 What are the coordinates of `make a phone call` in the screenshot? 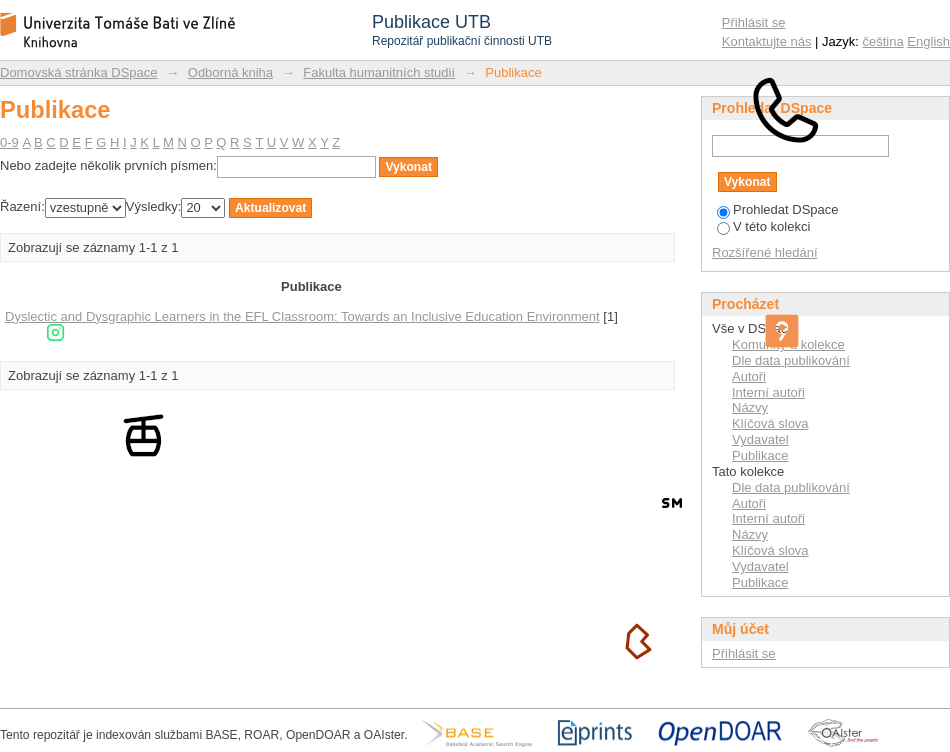 It's located at (784, 111).